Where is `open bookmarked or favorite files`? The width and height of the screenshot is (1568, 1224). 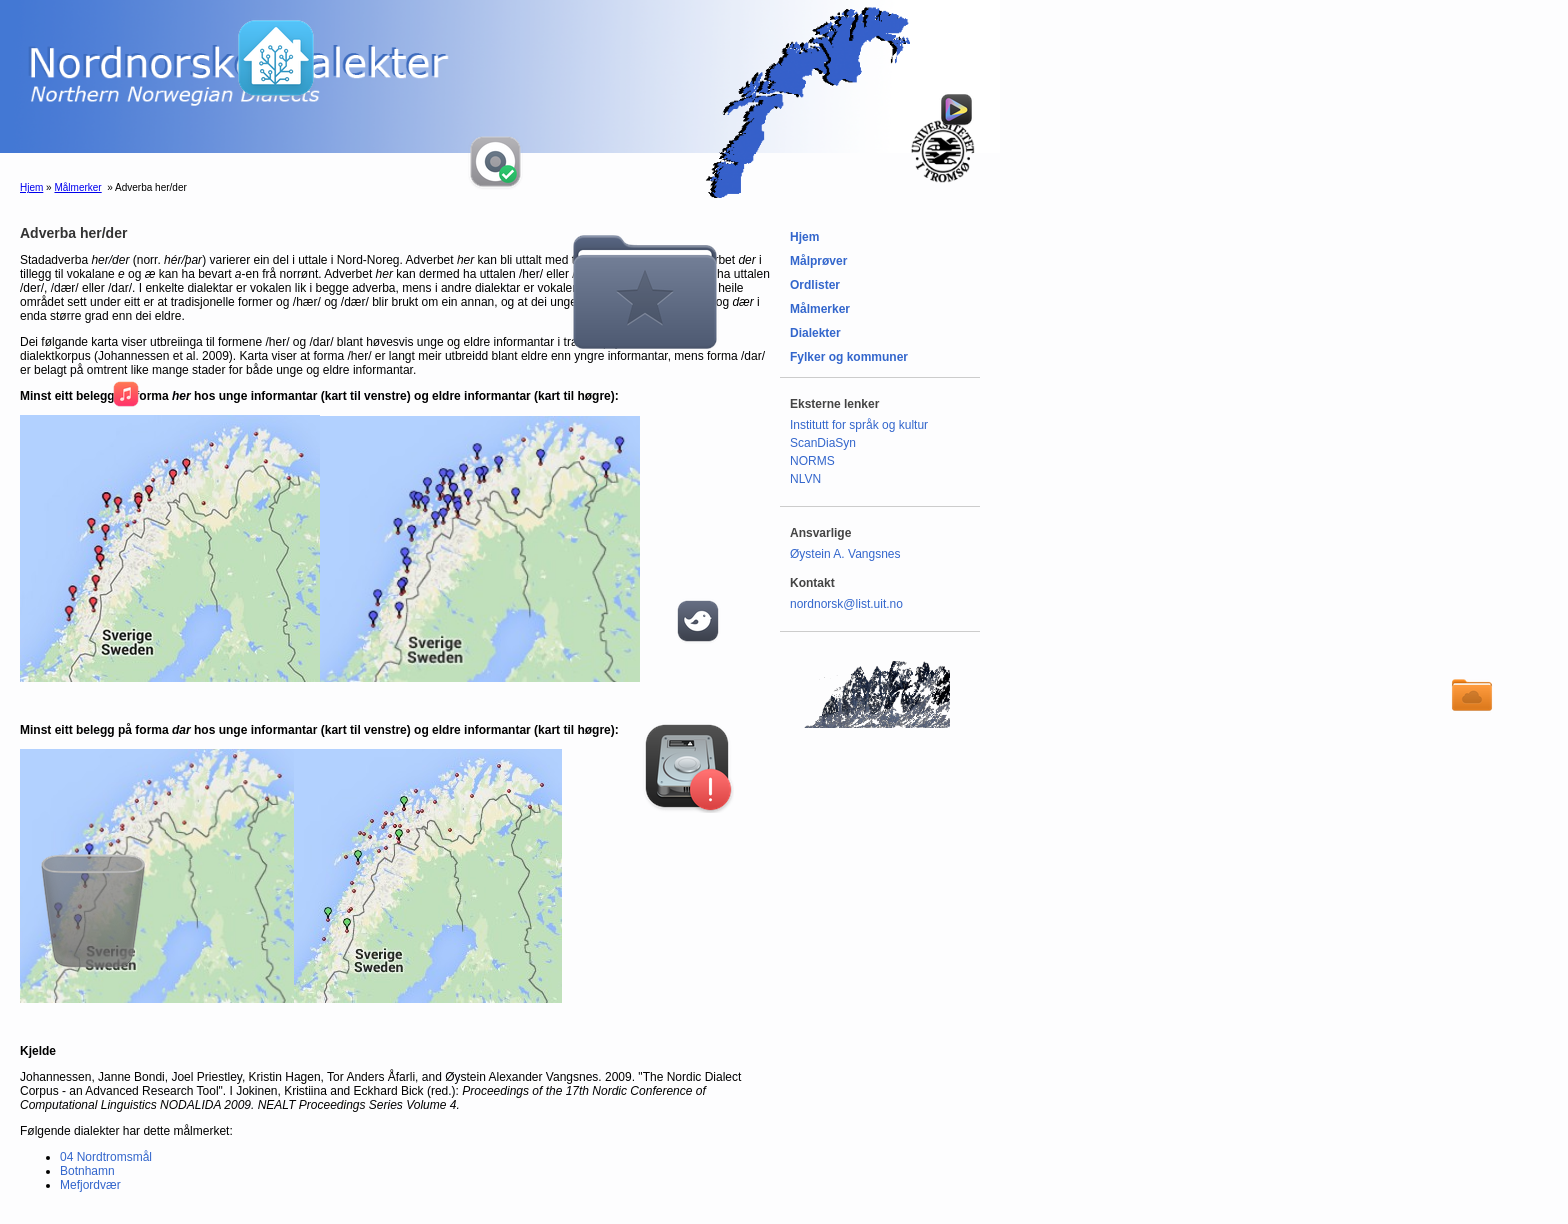 open bookmarked or favorite files is located at coordinates (645, 292).